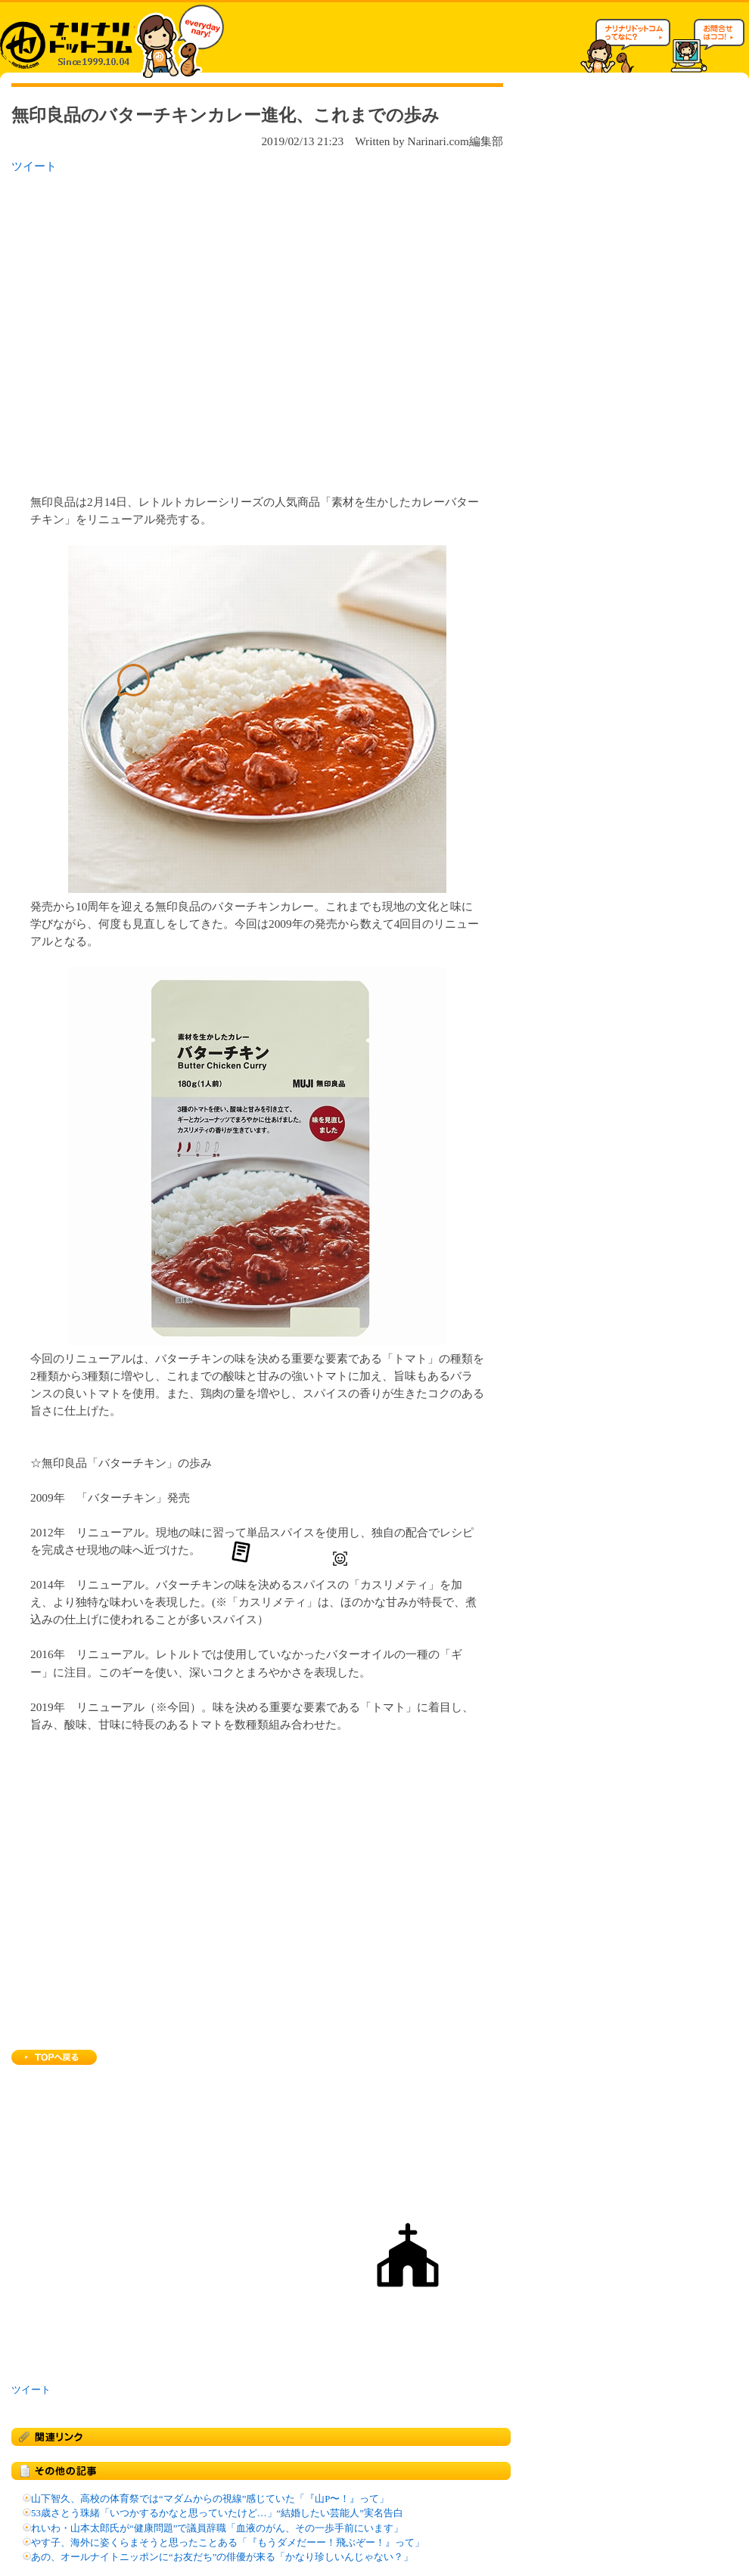  I want to click on view nearby churches or places of worship, so click(408, 2258).